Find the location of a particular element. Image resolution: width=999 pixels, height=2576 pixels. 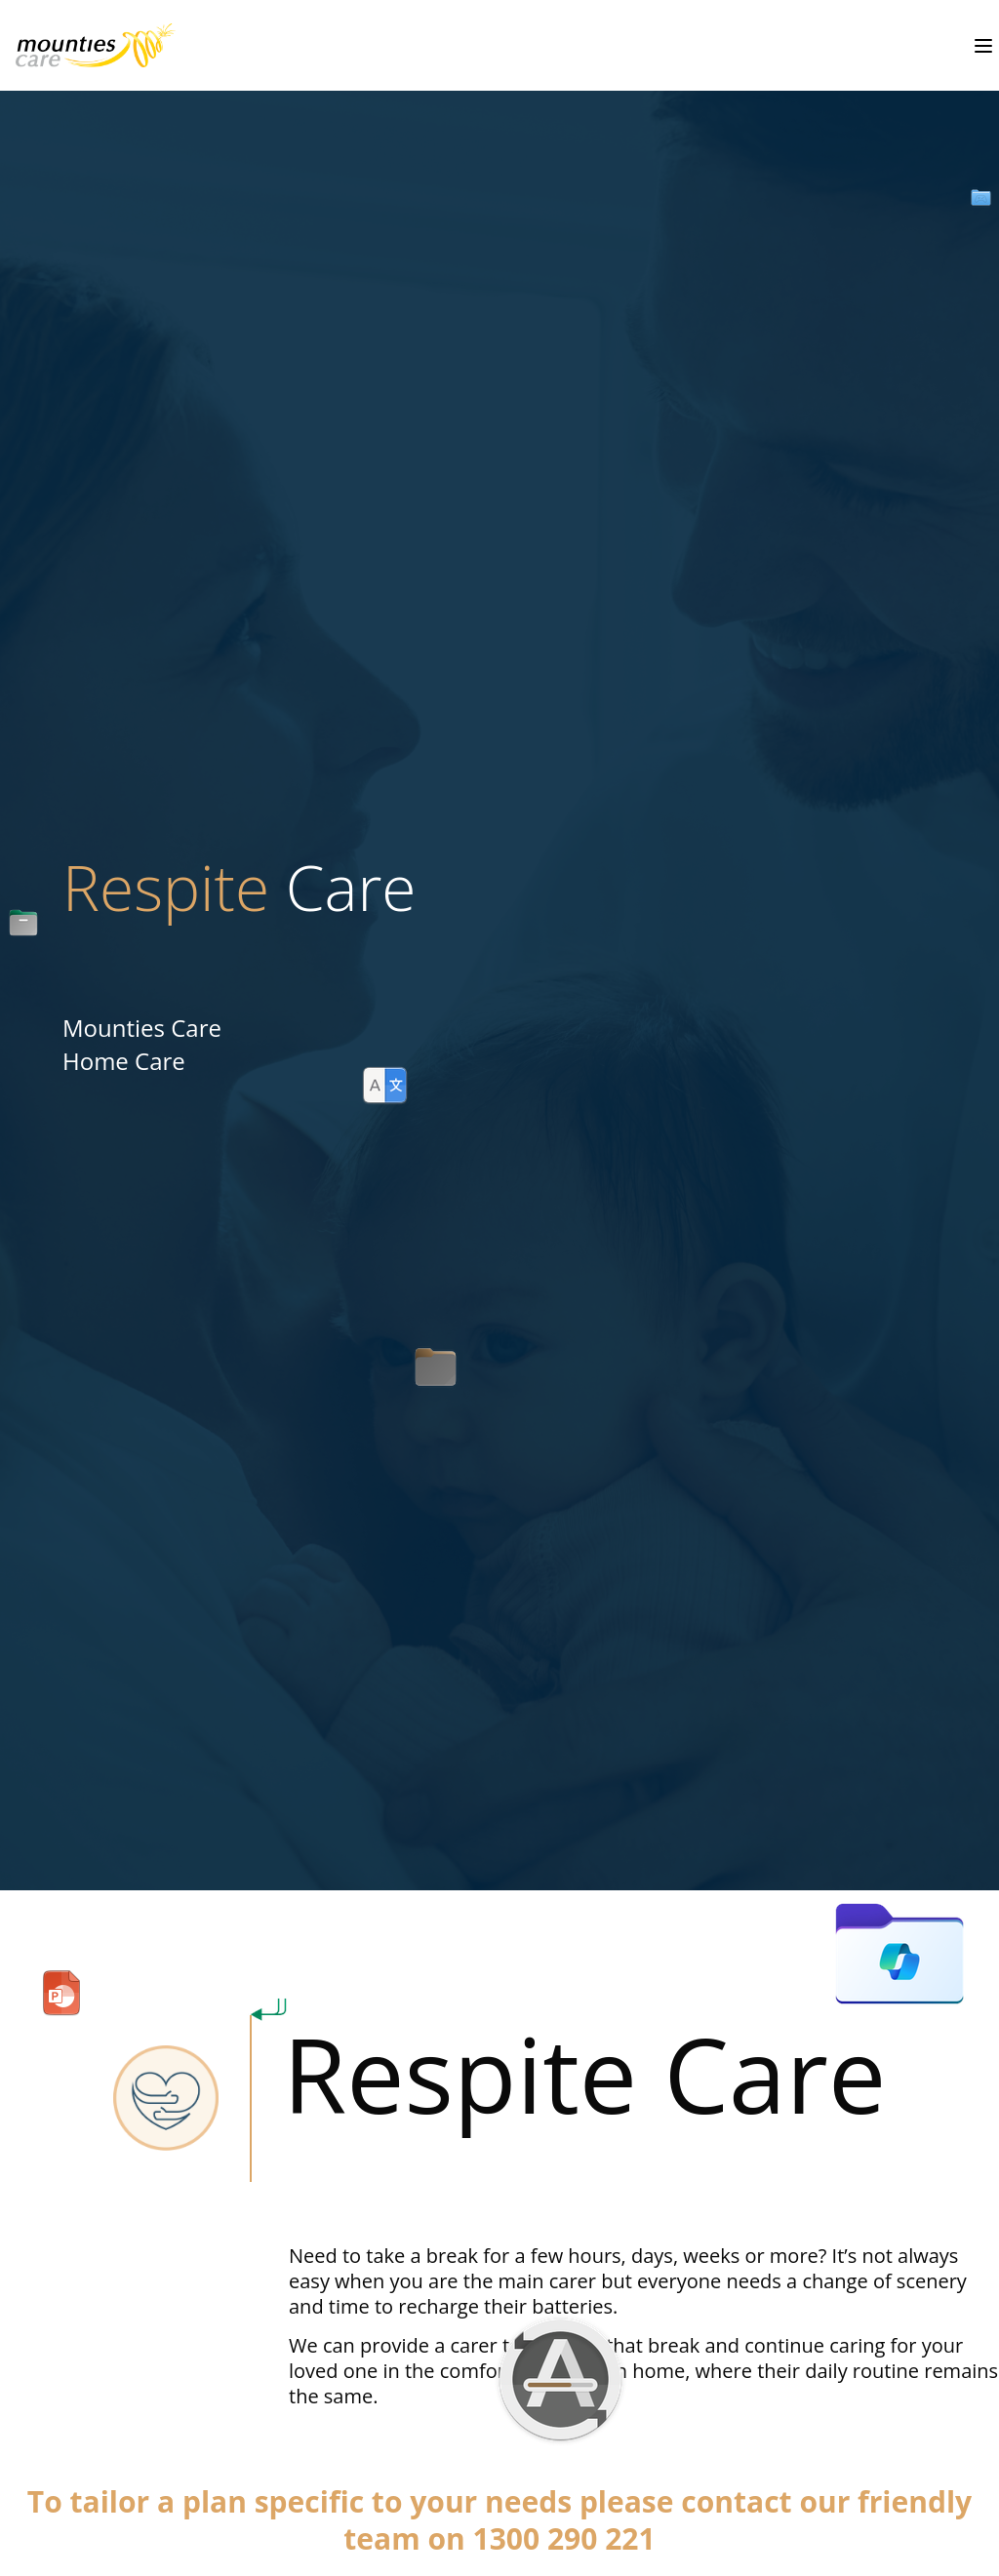

open file folder is located at coordinates (435, 1367).